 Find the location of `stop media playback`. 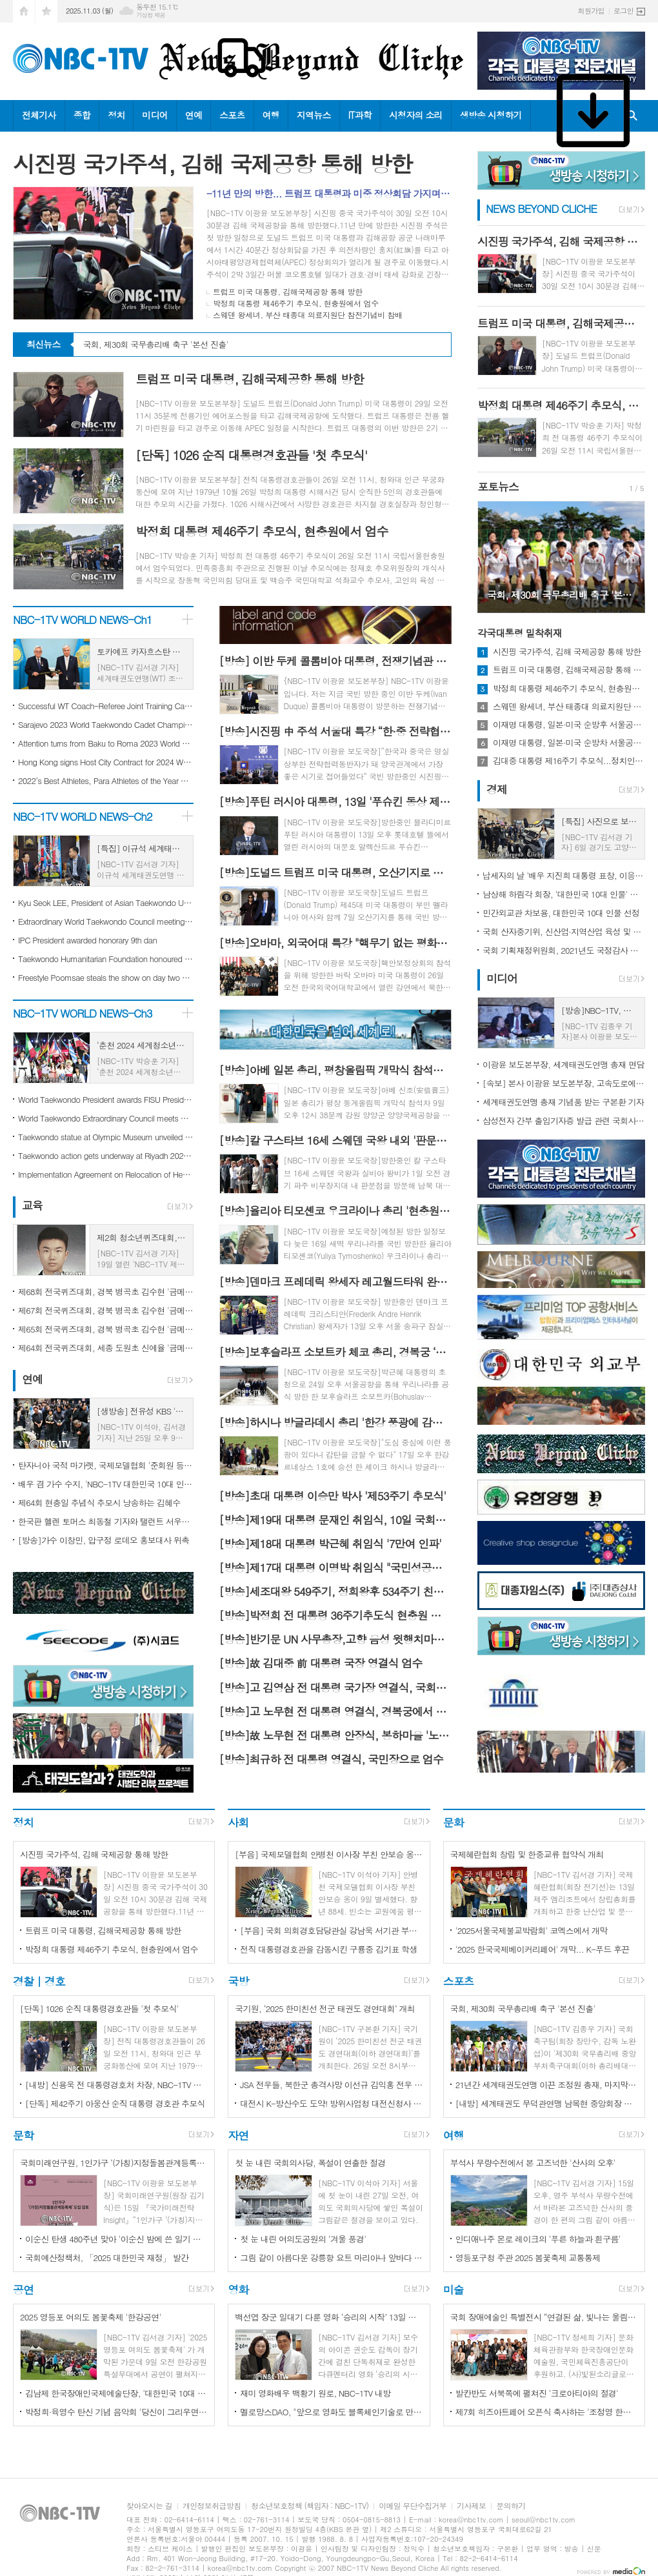

stop media playback is located at coordinates (578, 1595).